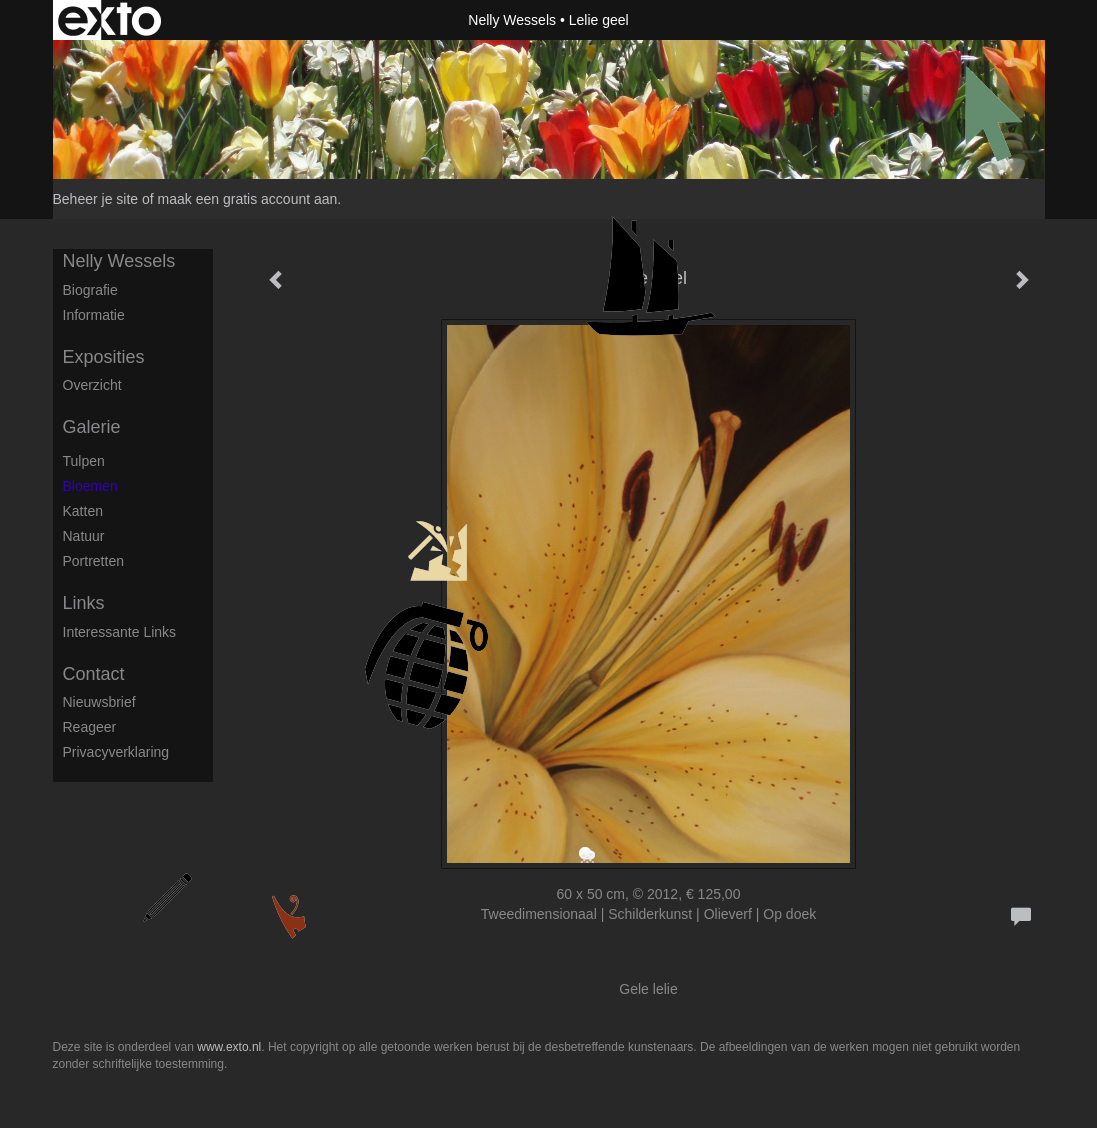 The height and width of the screenshot is (1128, 1097). What do you see at coordinates (651, 276) in the screenshot?
I see `select a sailing boat or nautical vessel` at bounding box center [651, 276].